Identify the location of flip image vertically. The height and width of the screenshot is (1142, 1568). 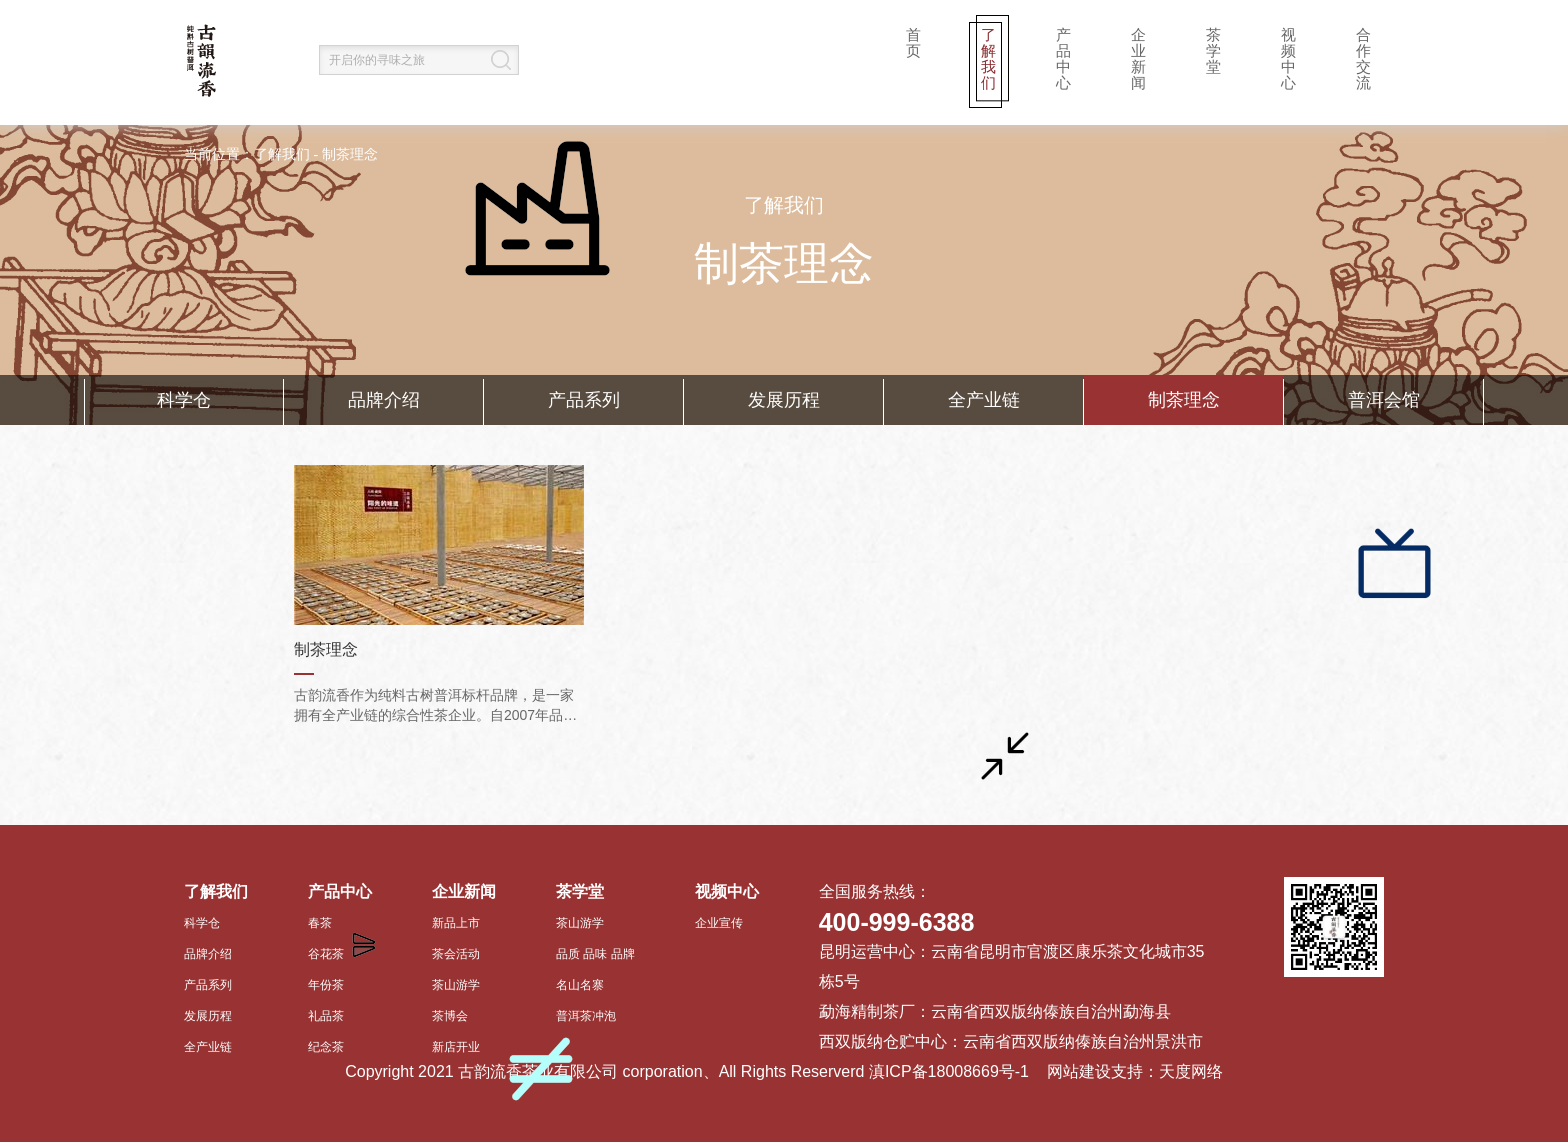
(363, 945).